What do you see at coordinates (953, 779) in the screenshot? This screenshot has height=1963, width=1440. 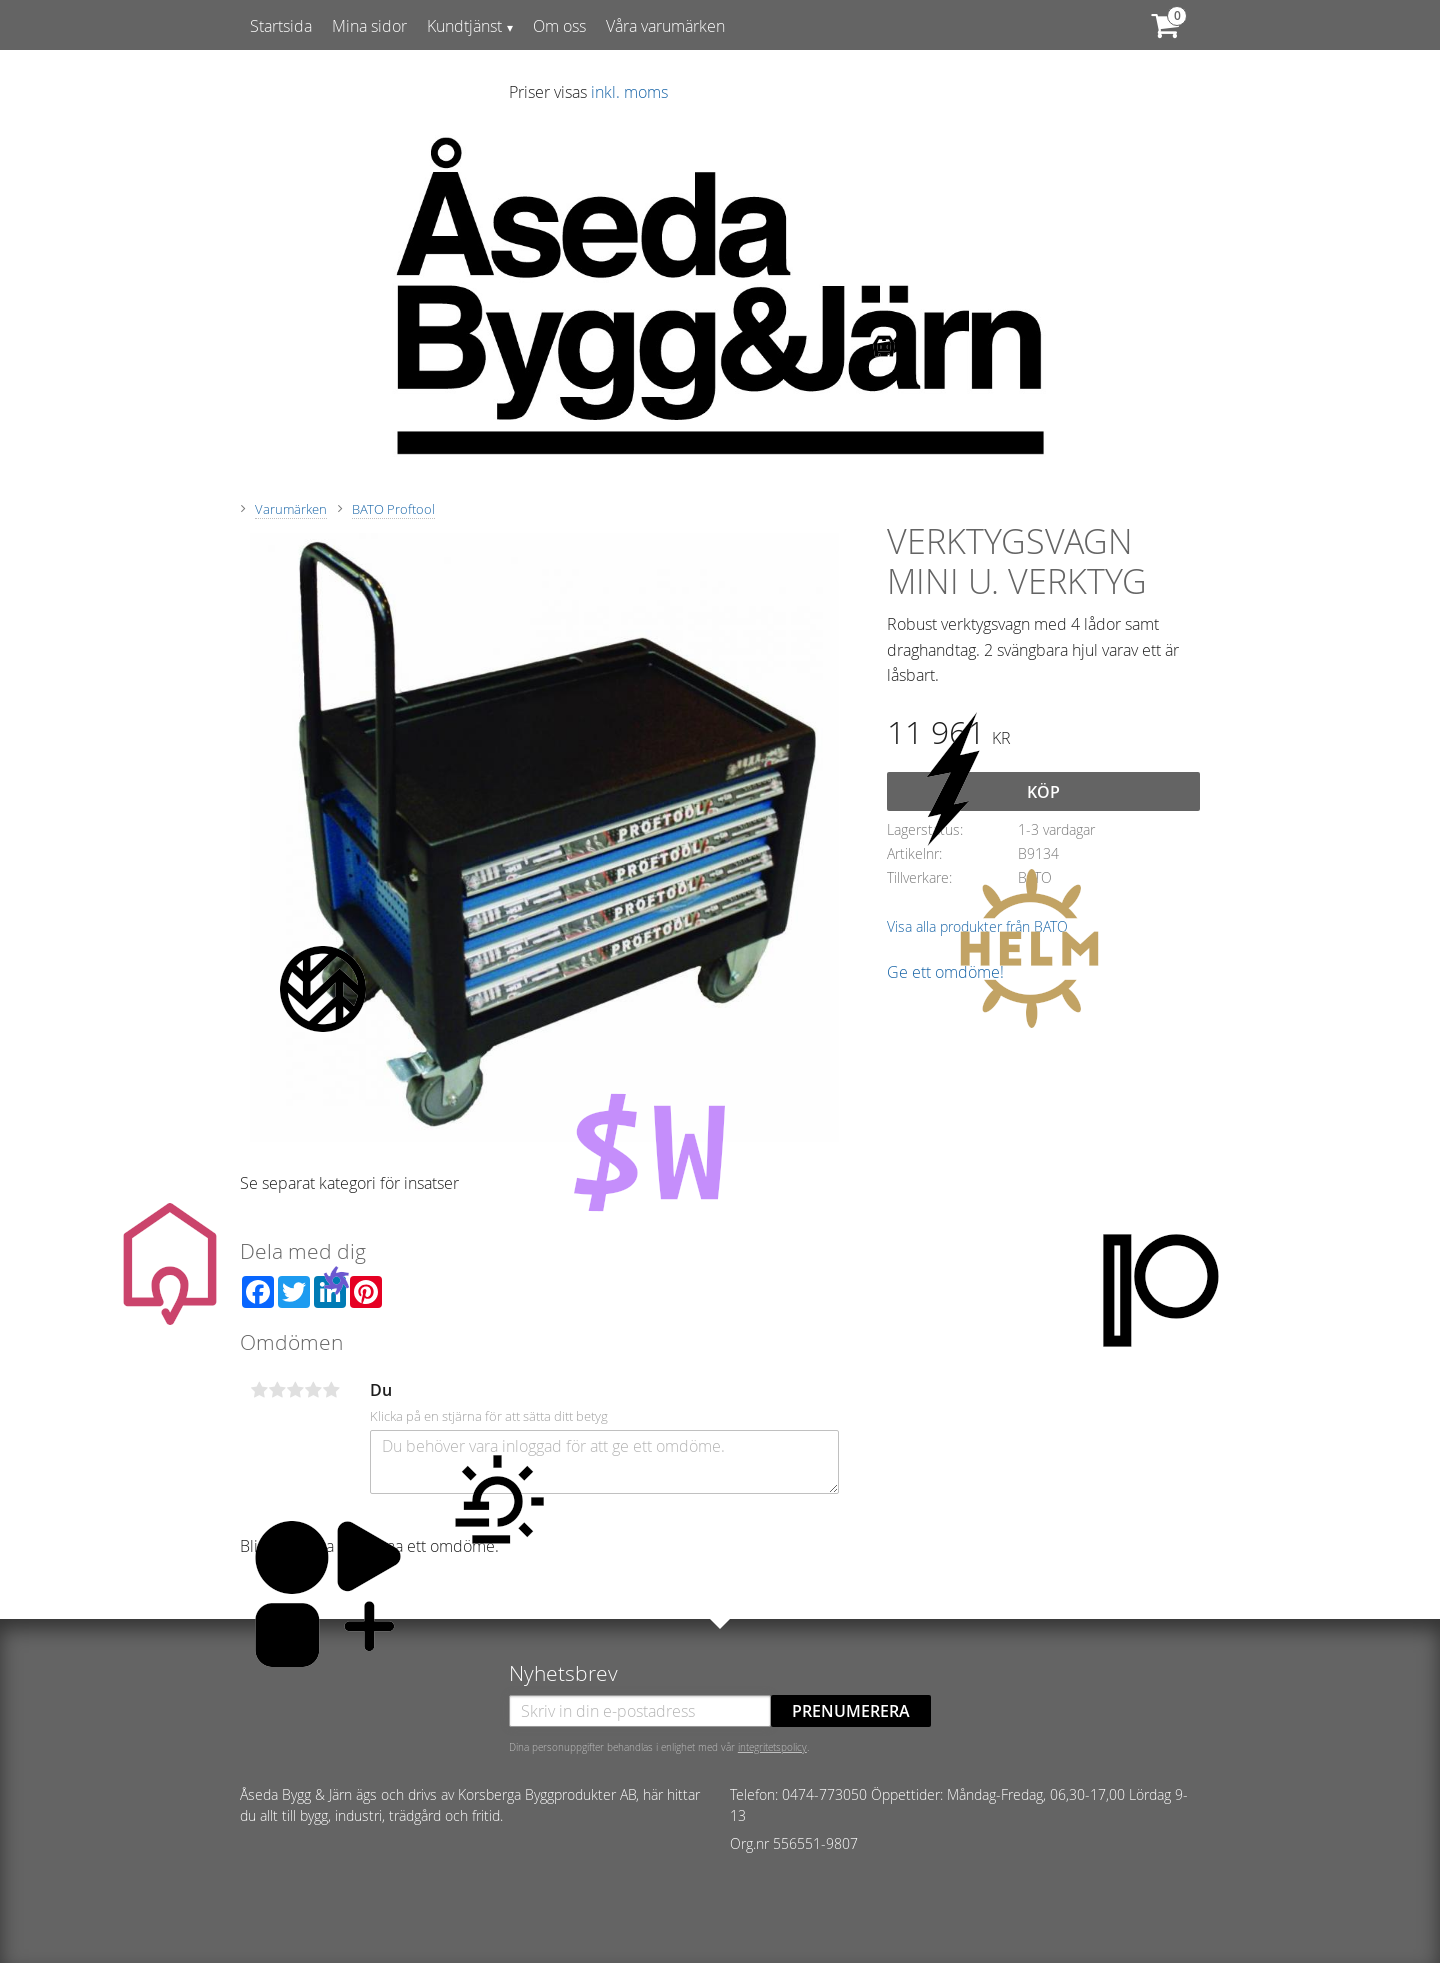 I see `hotwire brand logo` at bounding box center [953, 779].